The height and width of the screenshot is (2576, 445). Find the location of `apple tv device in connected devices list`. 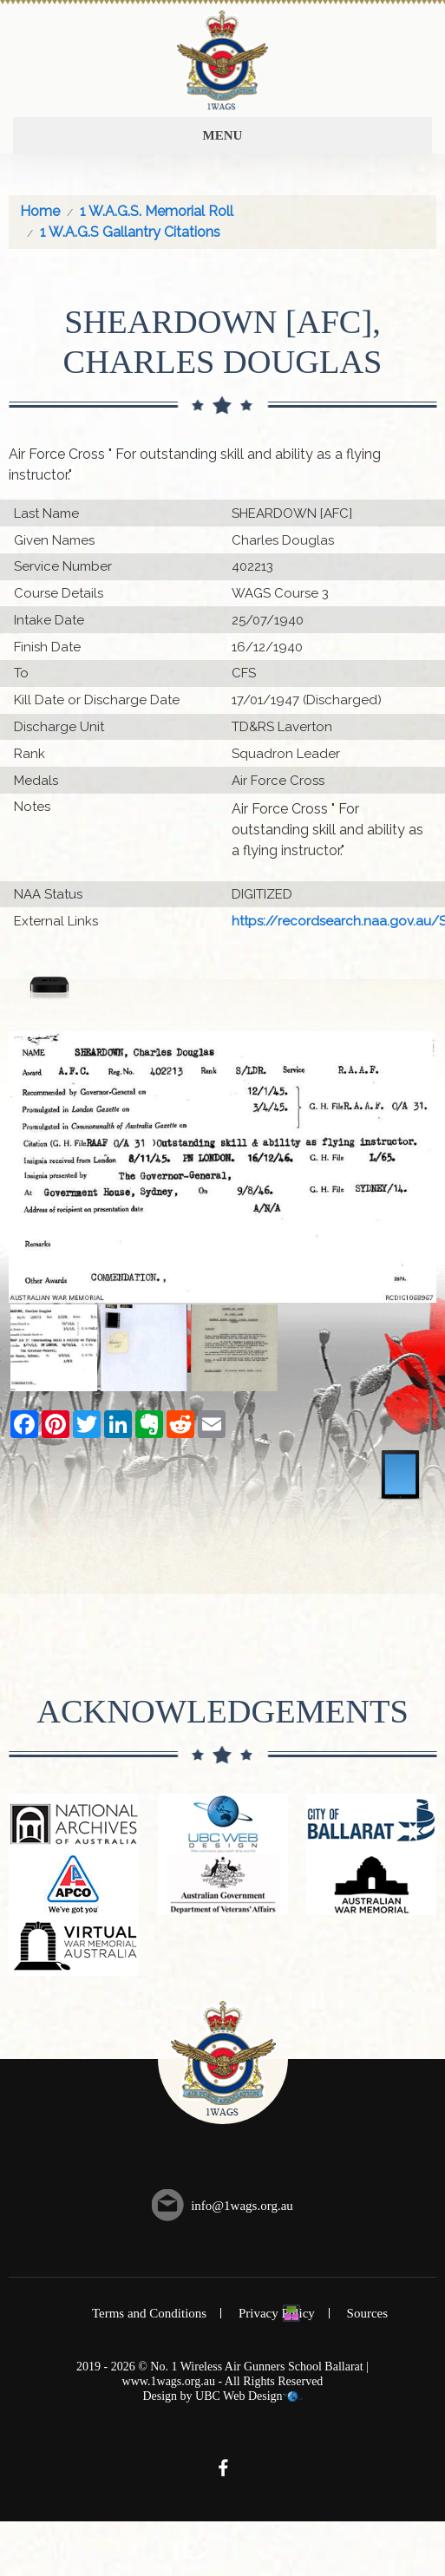

apple tv device in connected devices list is located at coordinates (49, 989).